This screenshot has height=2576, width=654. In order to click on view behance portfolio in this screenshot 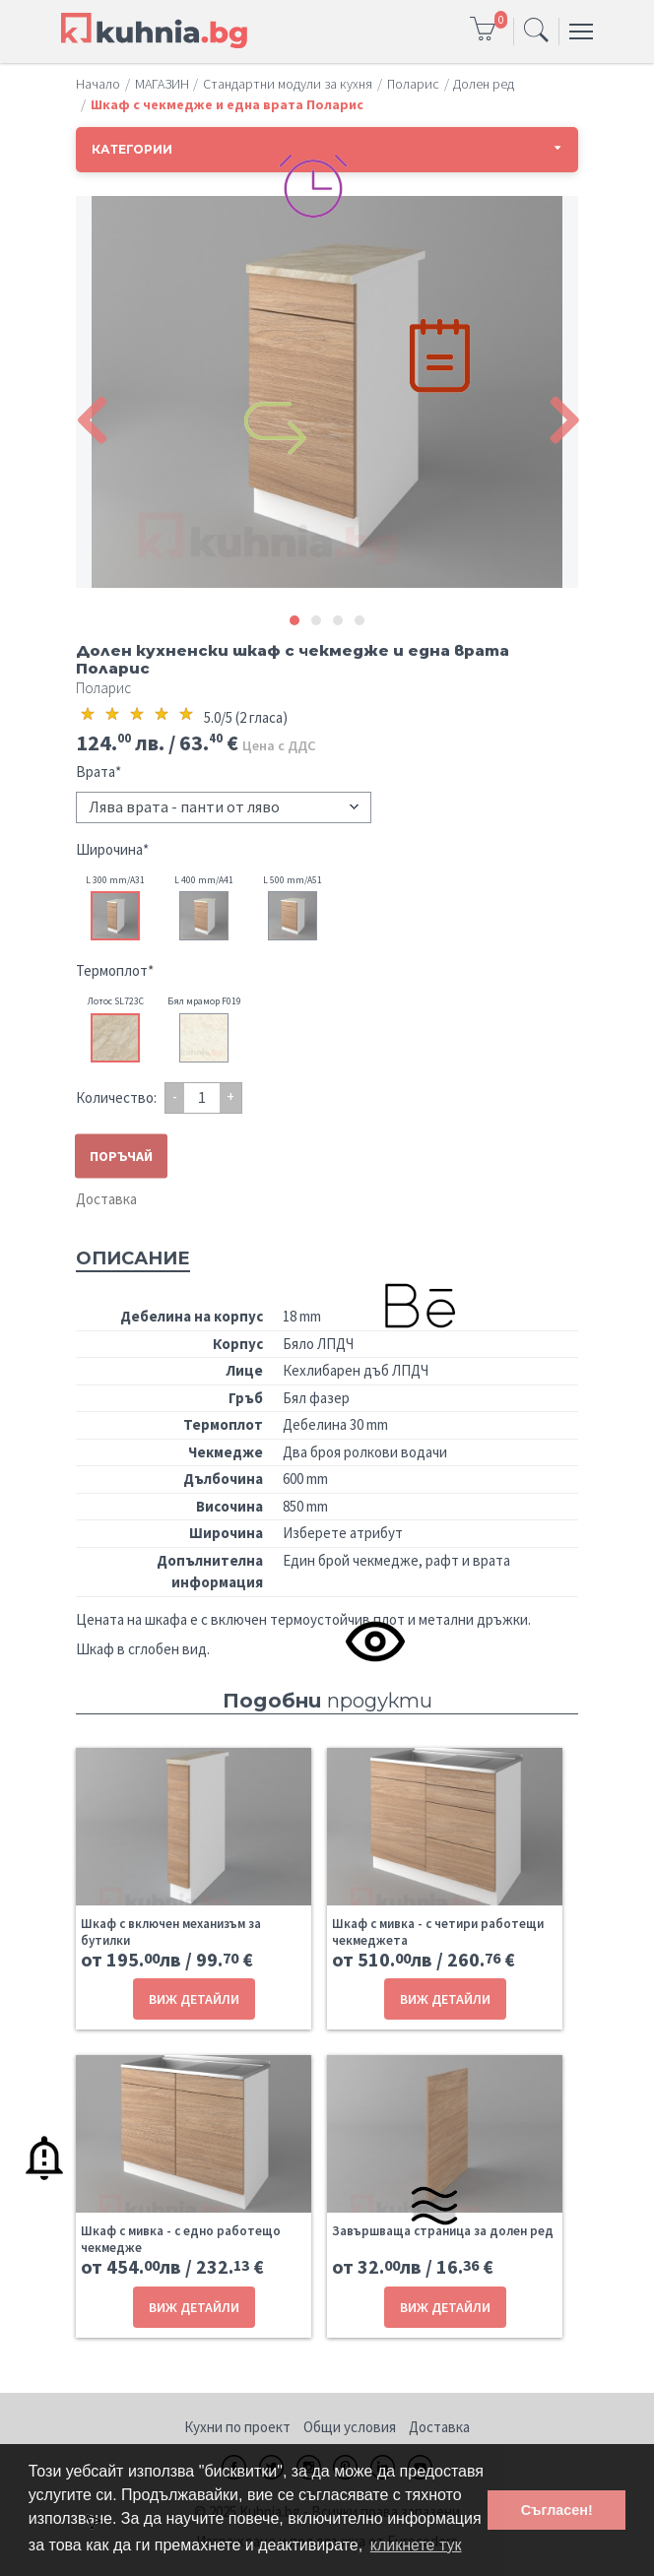, I will do `click(418, 1306)`.